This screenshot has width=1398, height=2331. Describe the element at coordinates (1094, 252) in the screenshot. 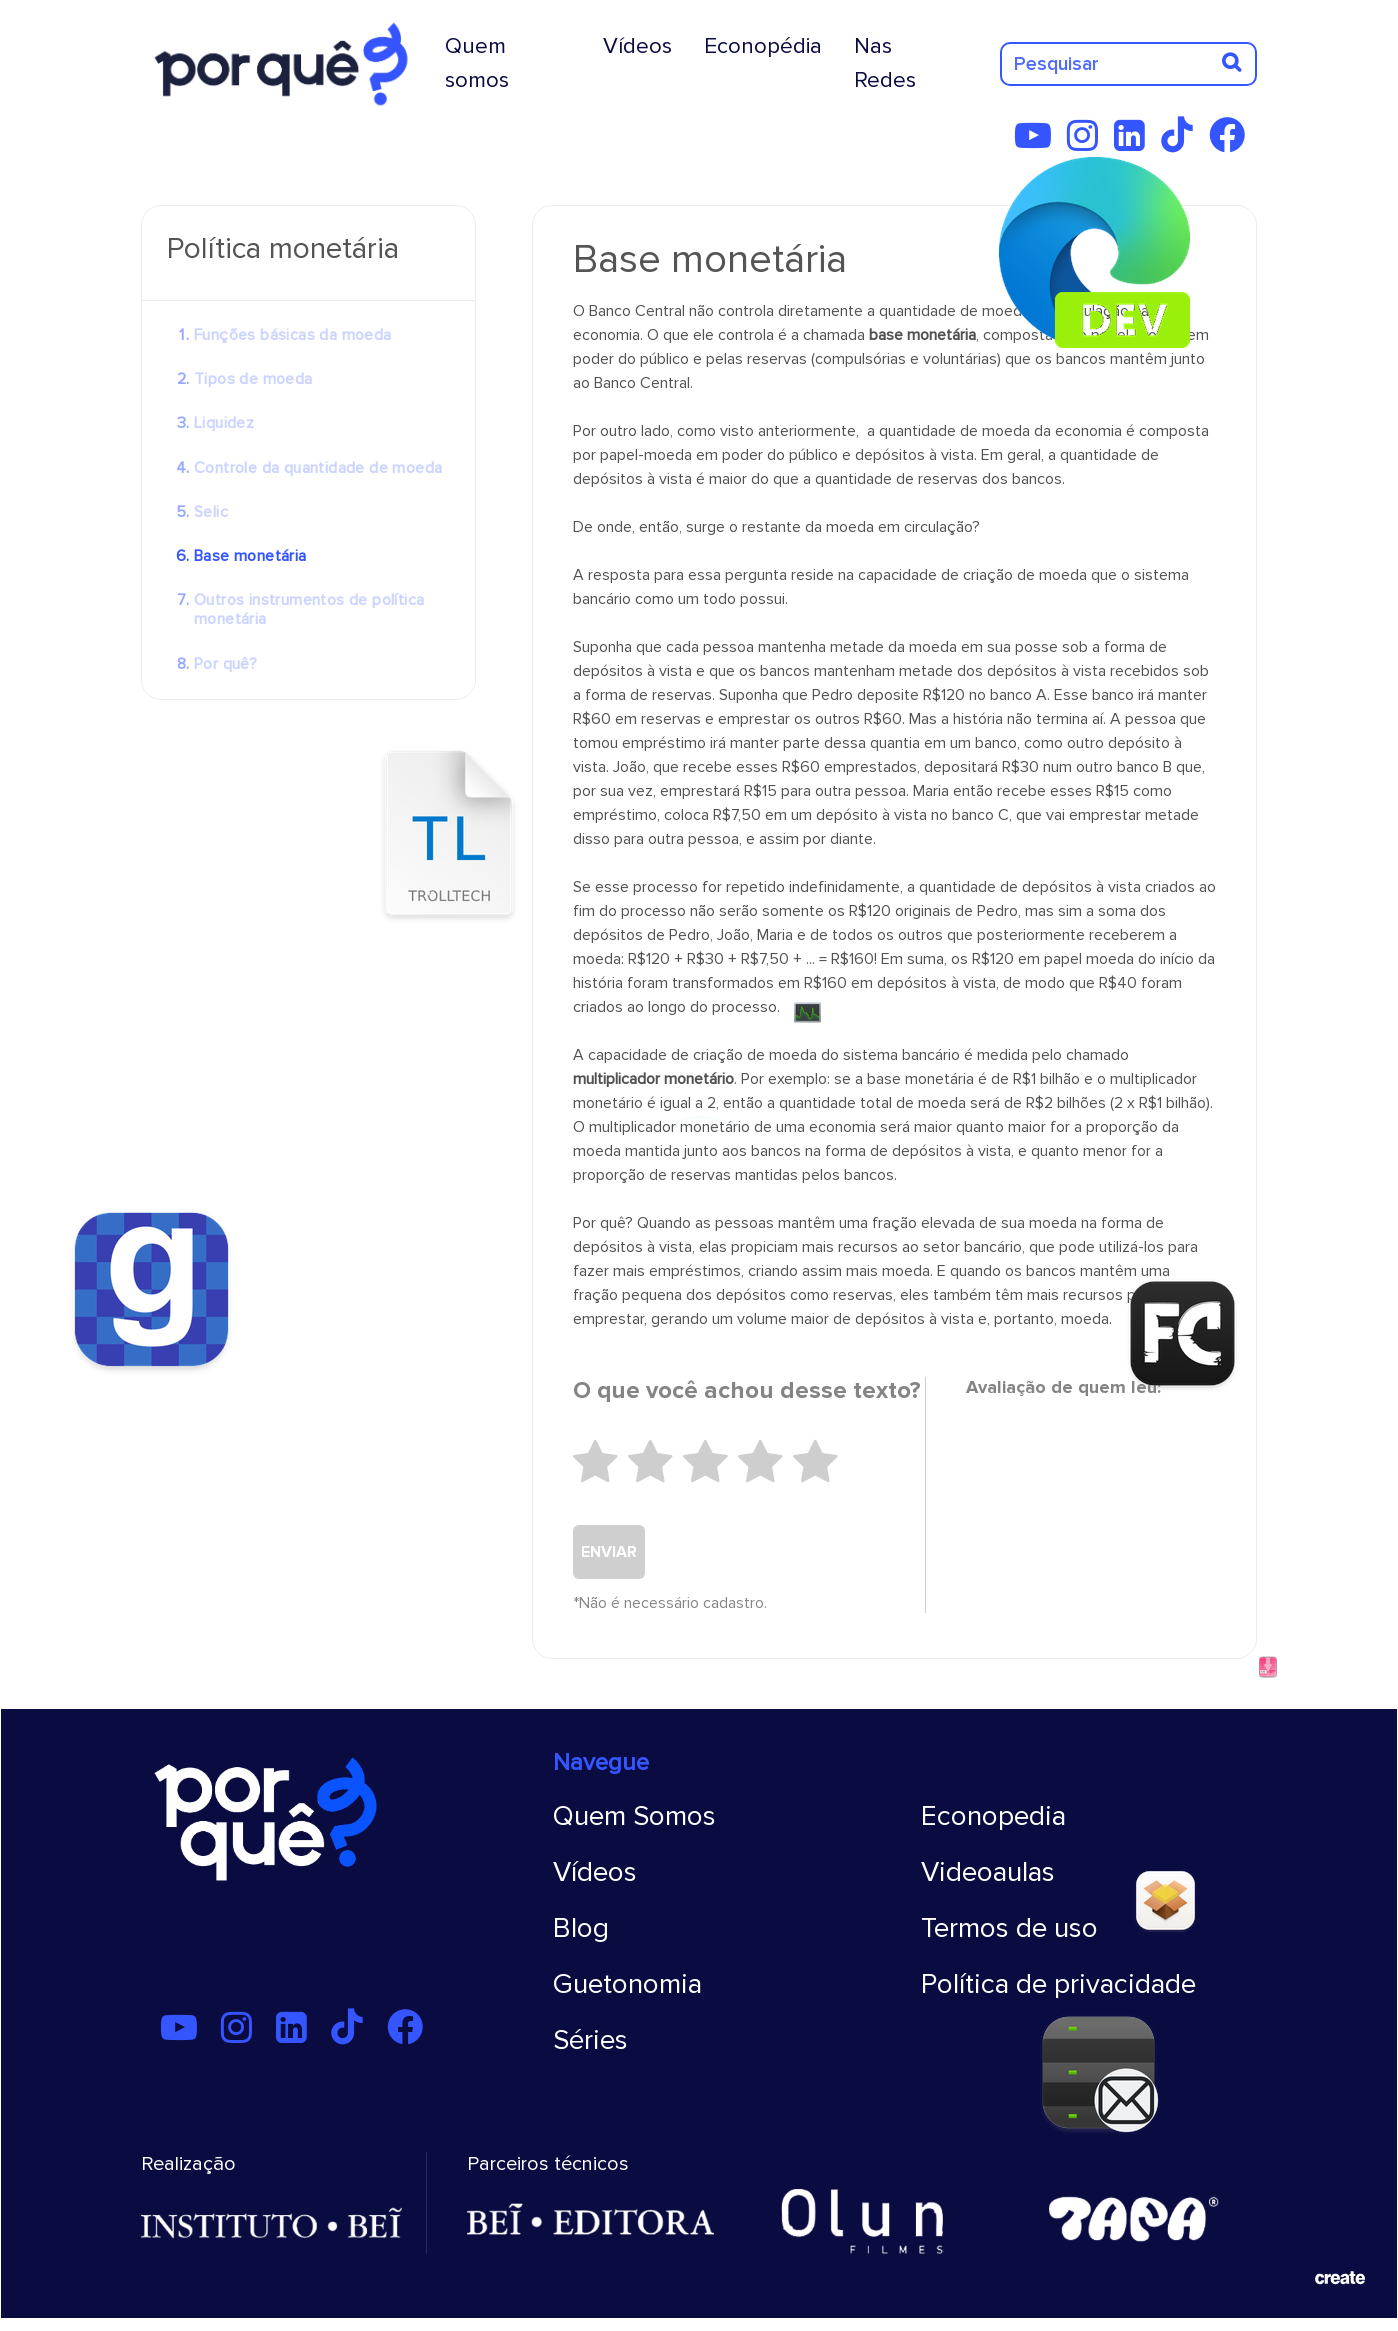

I see `open microsoft edge developer browser` at that location.